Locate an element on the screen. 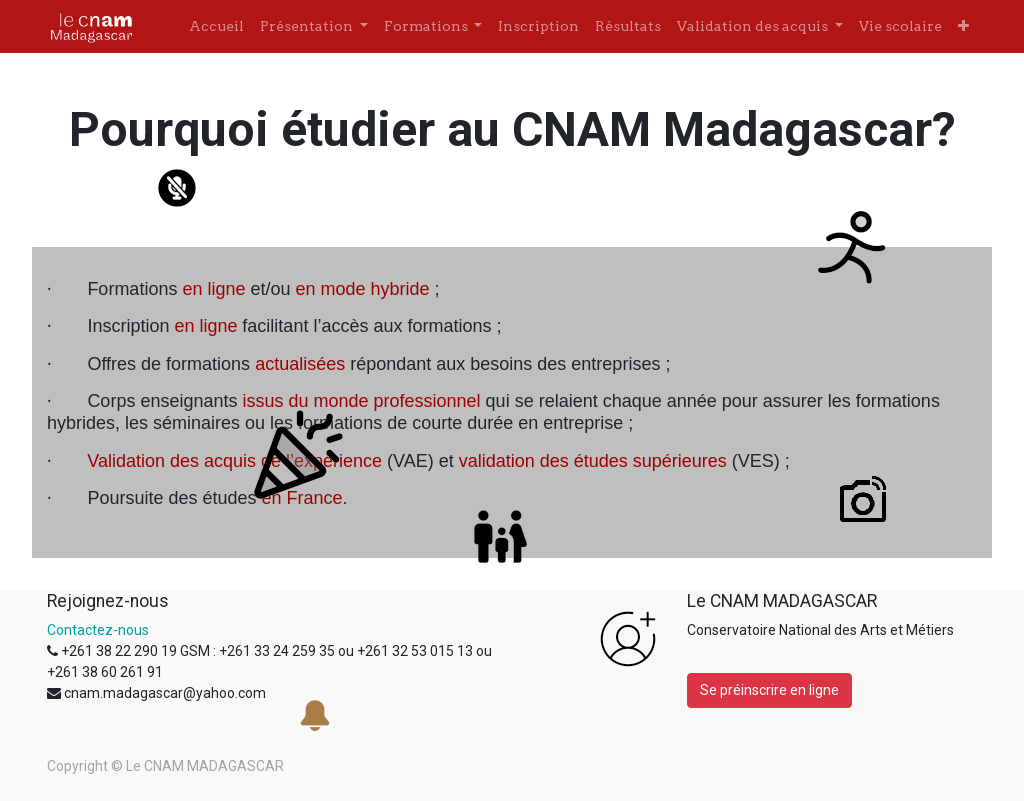 This screenshot has width=1024, height=801. connect to a wireless or external camera is located at coordinates (863, 499).